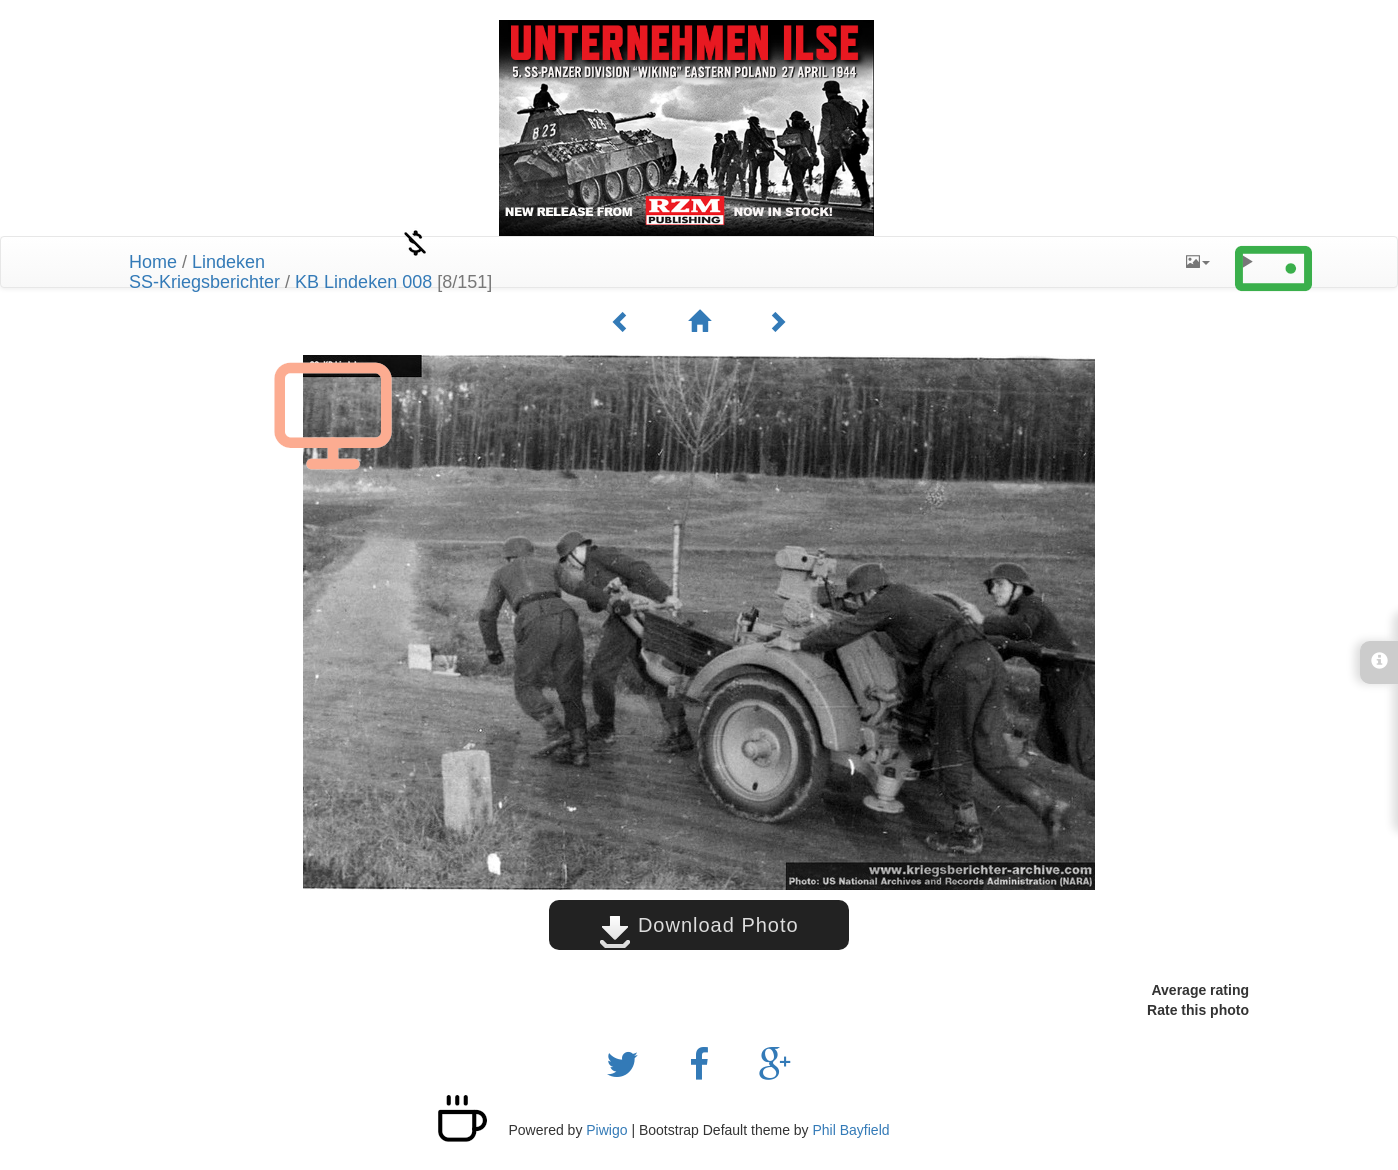  I want to click on find nearby coffee shops or cafes, so click(461, 1120).